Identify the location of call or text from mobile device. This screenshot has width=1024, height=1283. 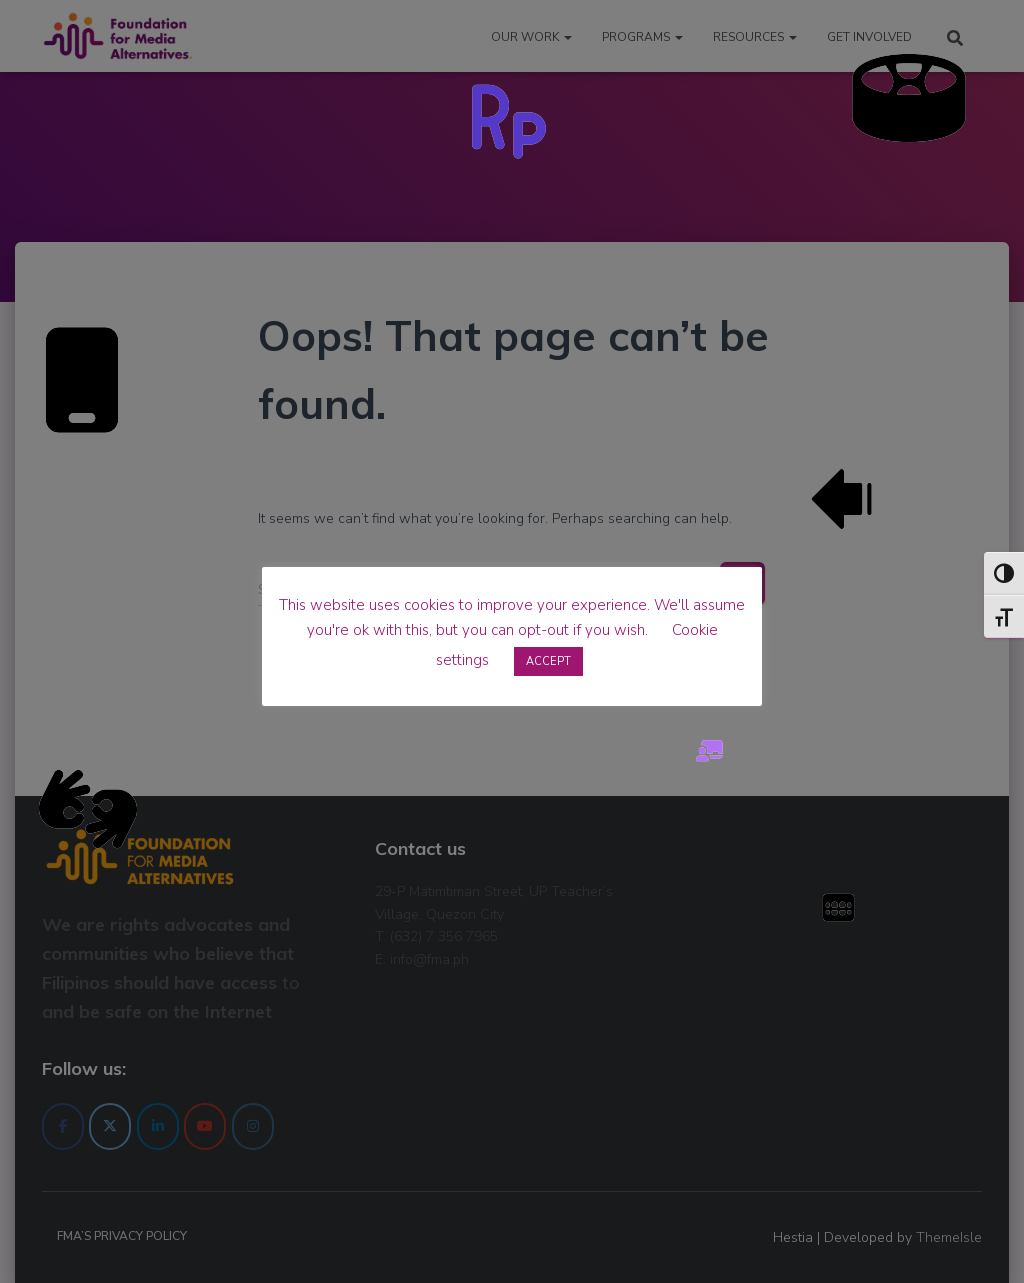
(82, 380).